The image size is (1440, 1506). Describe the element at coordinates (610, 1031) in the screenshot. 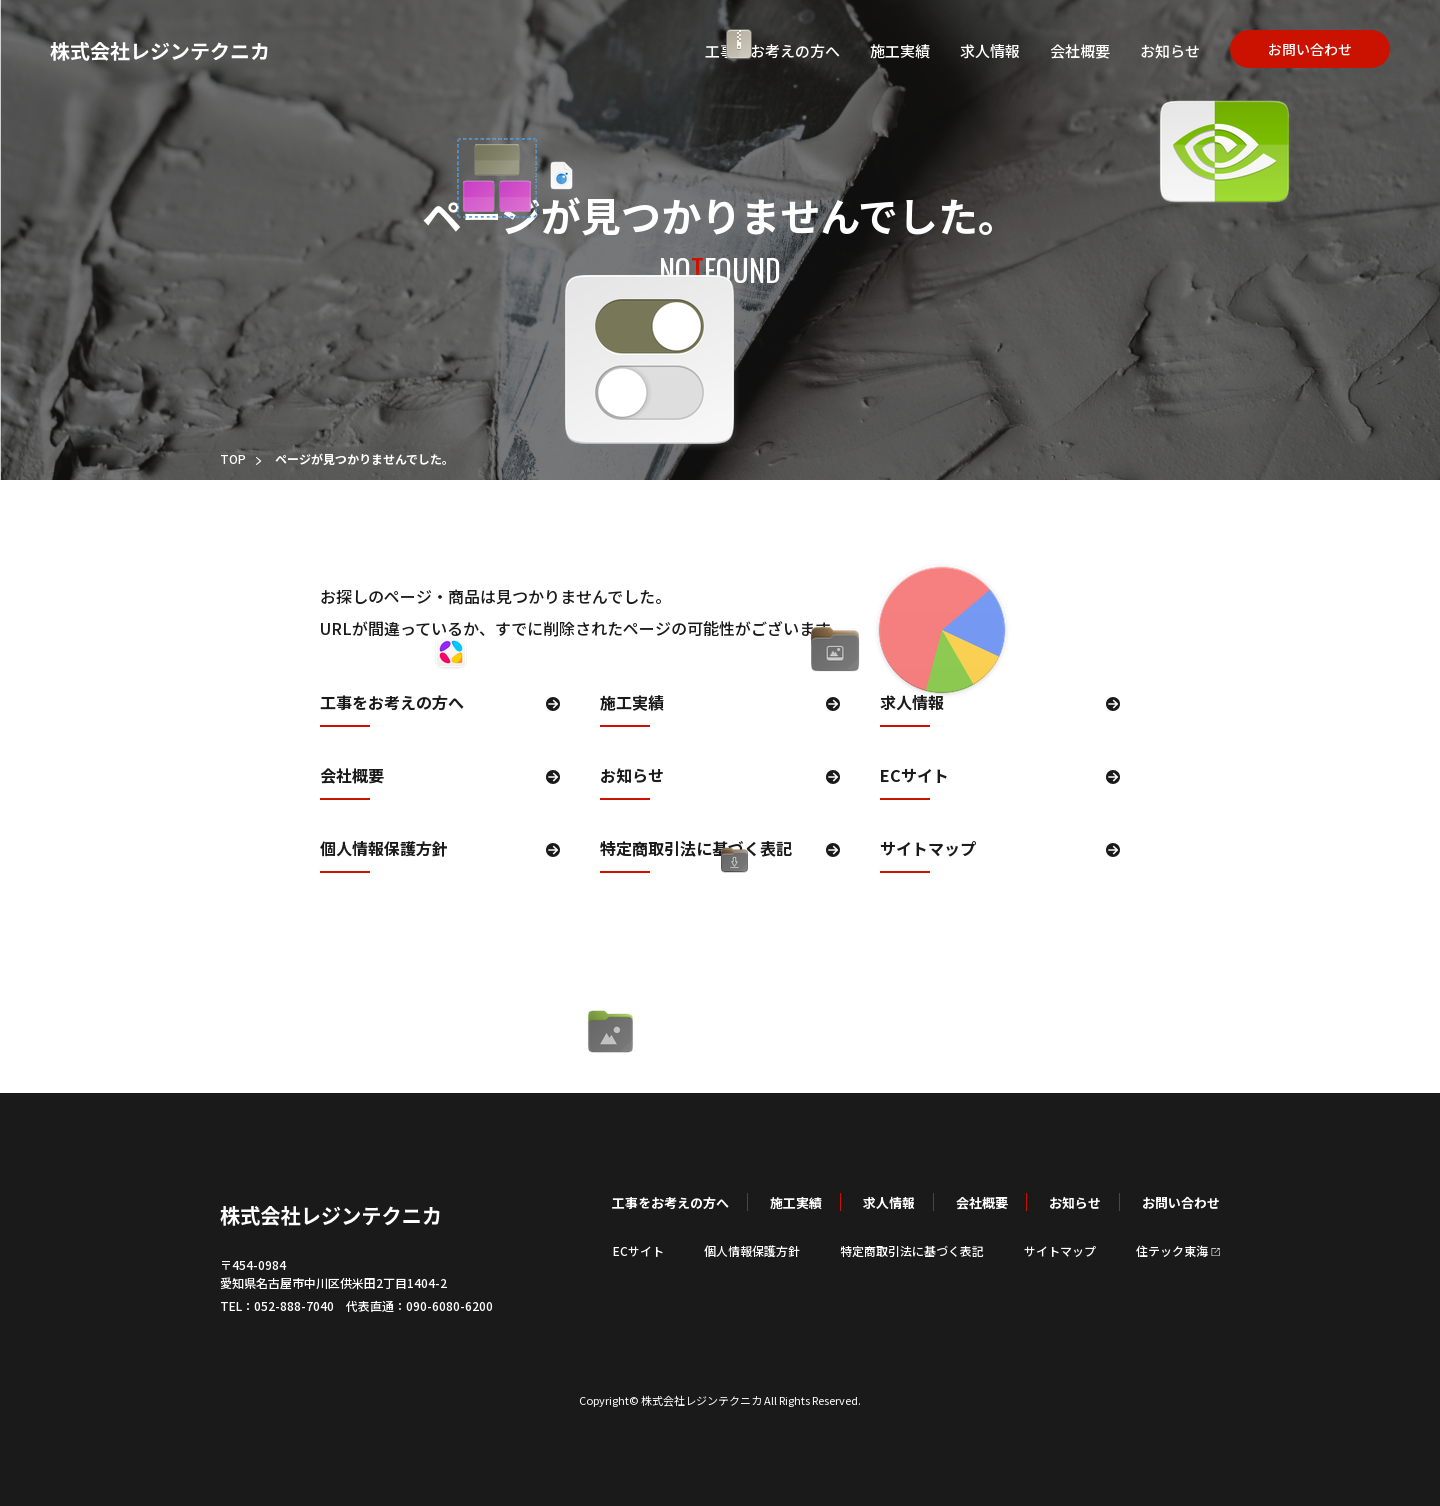

I see `open your pictures folder` at that location.